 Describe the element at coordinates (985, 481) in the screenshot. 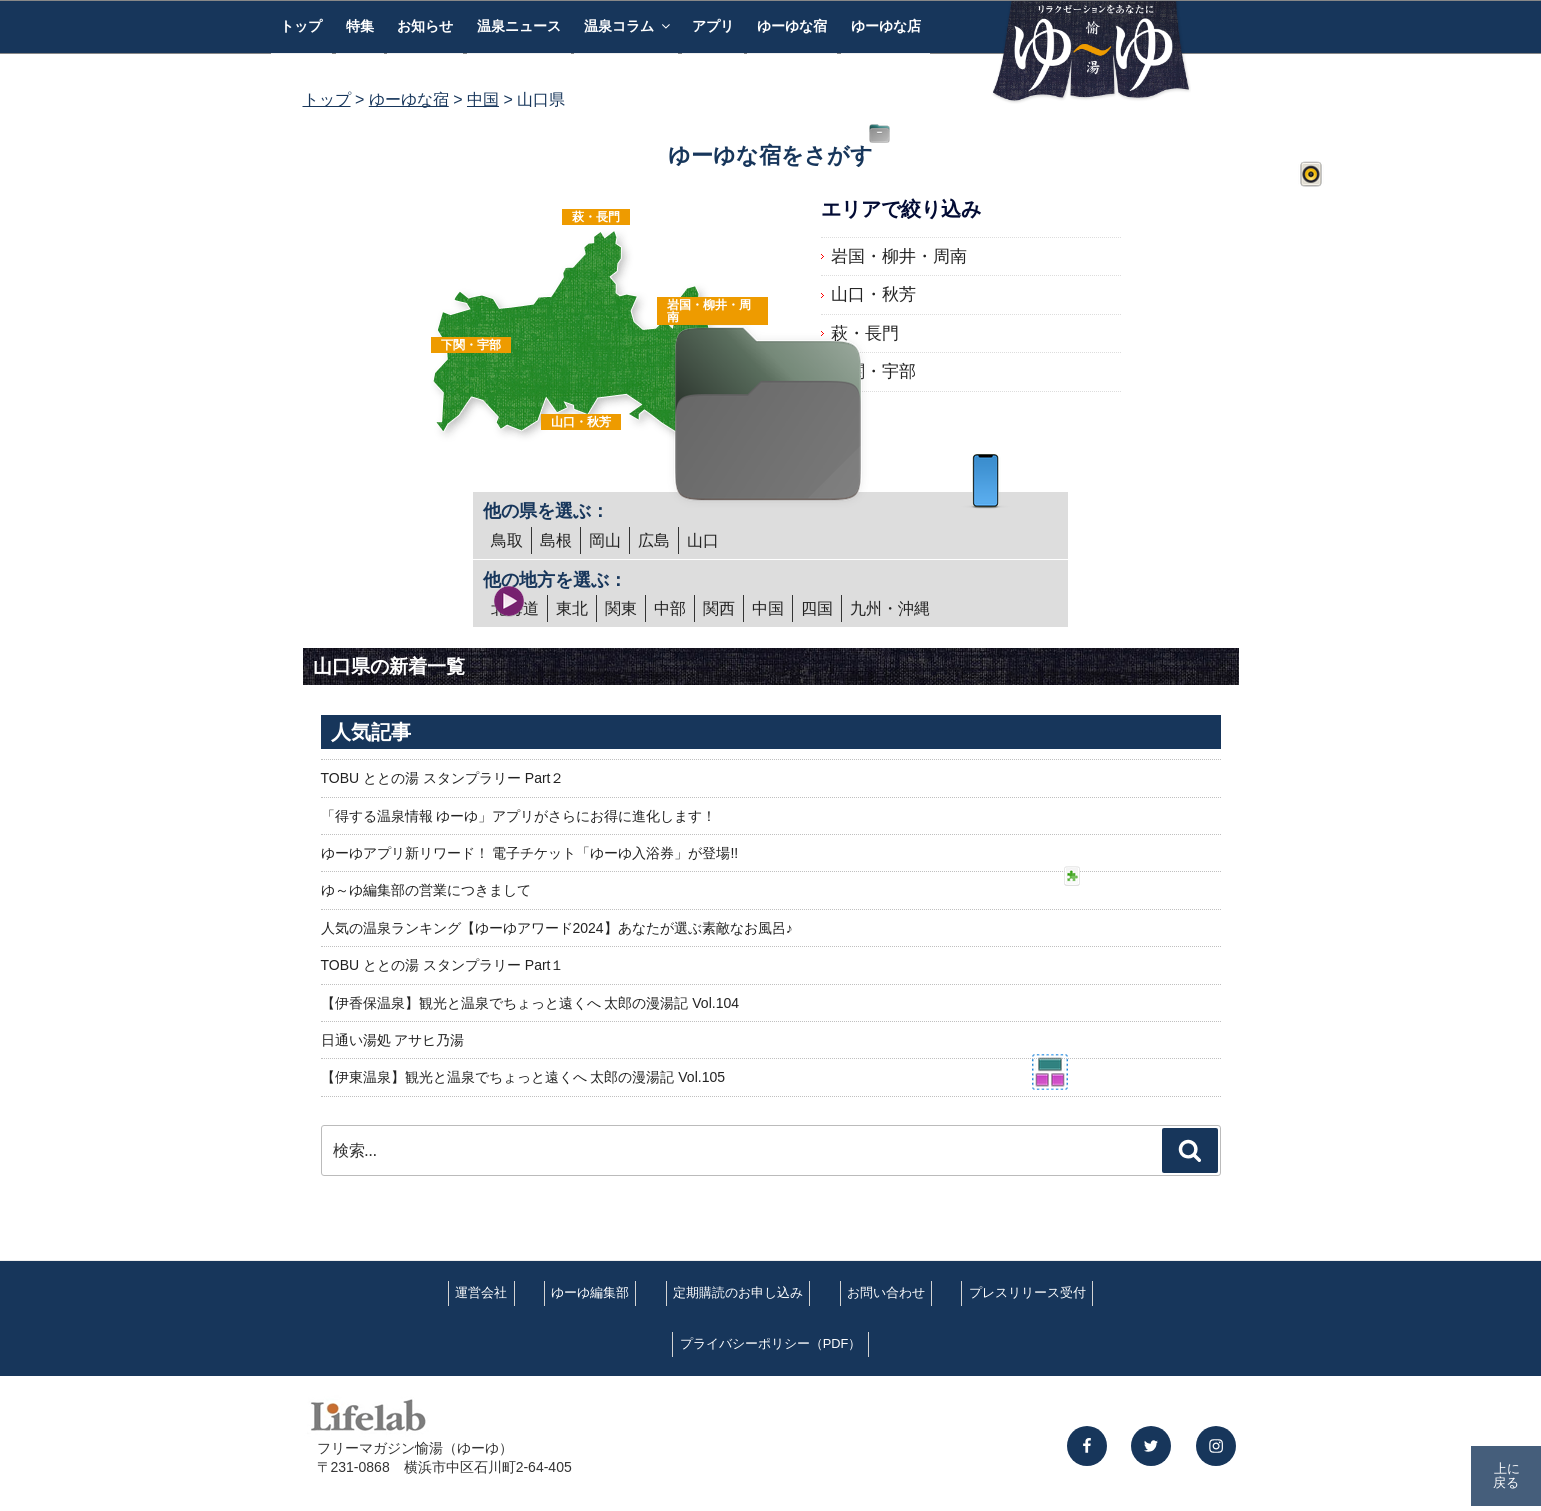

I see `iPhone 12 mini device icon` at that location.